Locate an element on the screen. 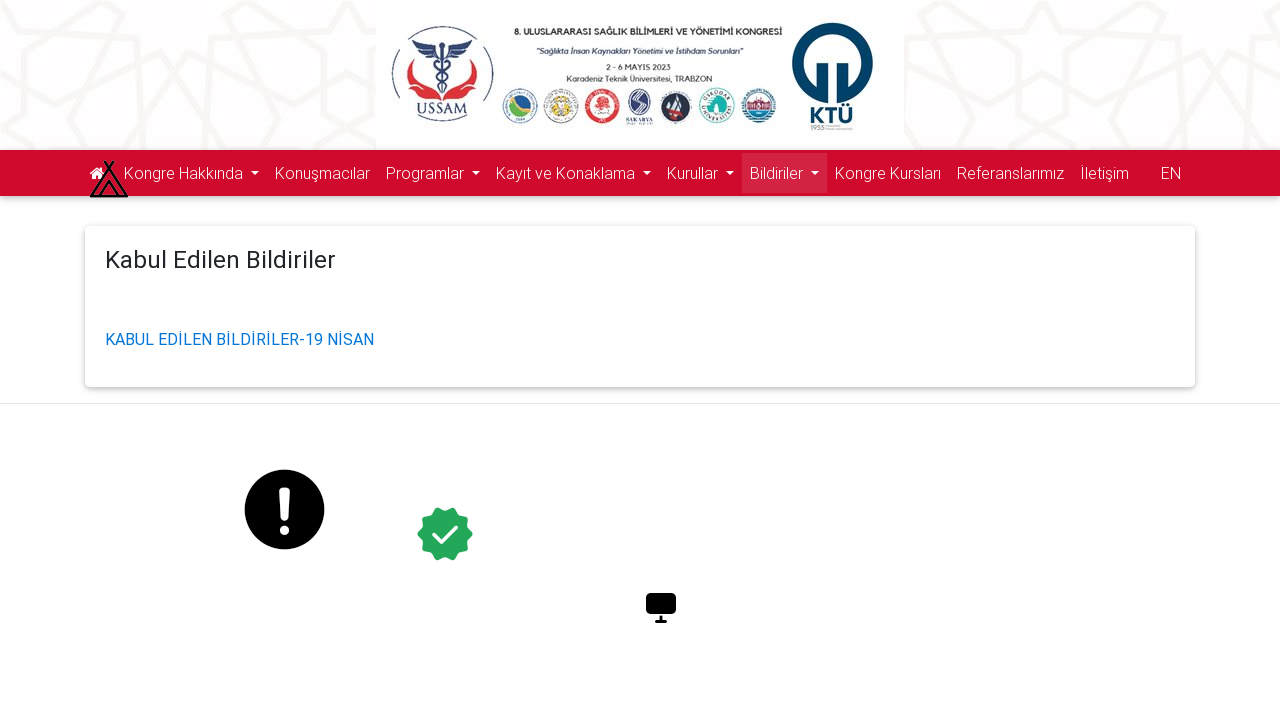 The image size is (1280, 720). view camping or outdoor accommodations is located at coordinates (109, 181).